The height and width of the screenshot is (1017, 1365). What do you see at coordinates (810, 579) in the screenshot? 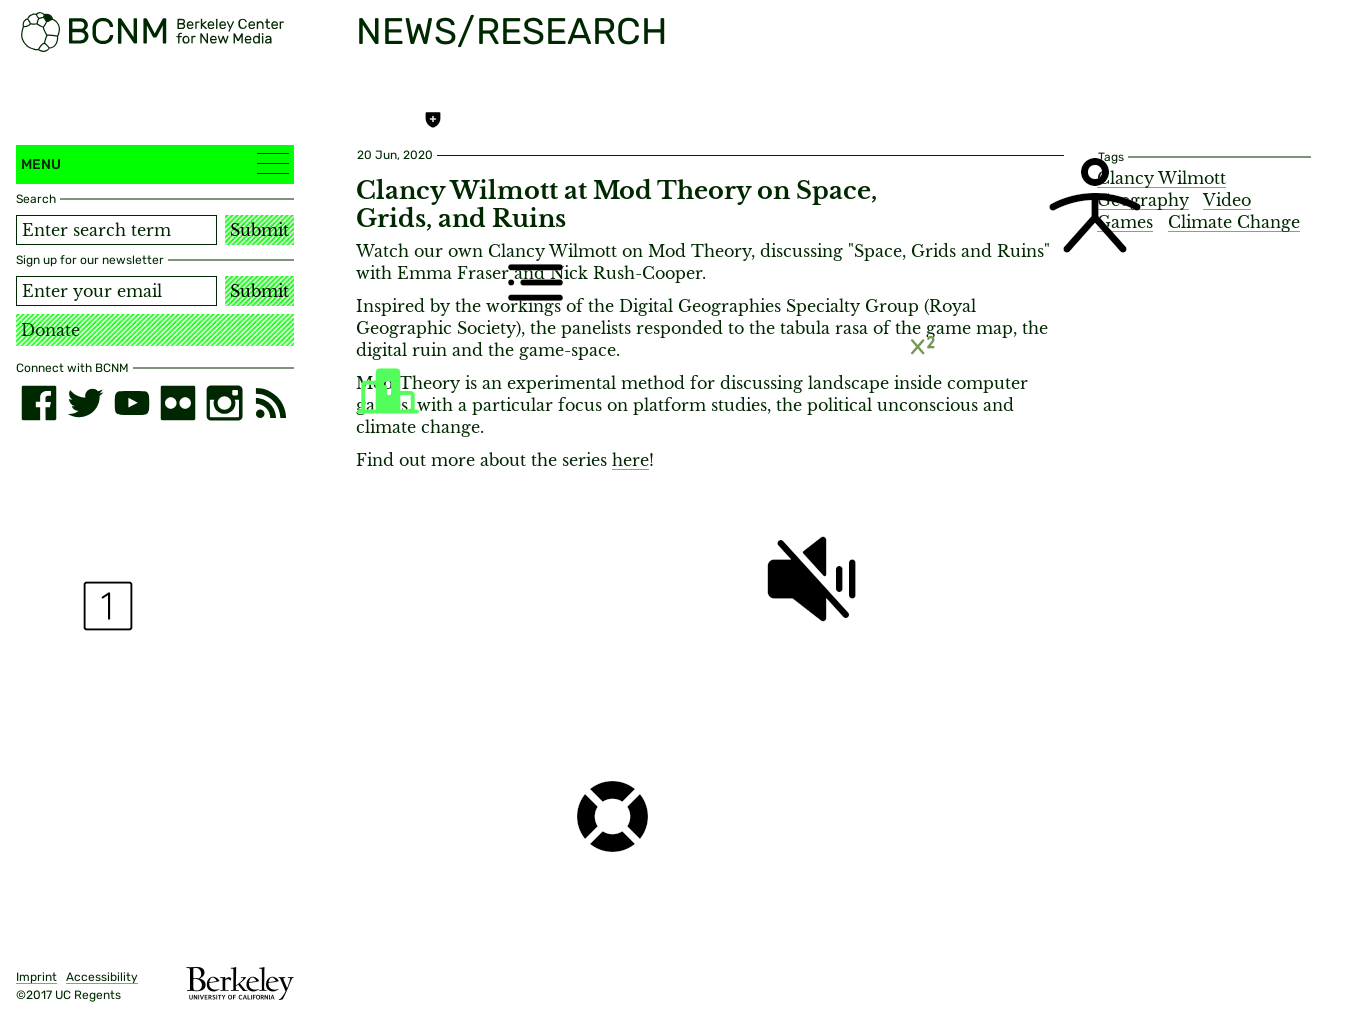
I see `mute audio or sound` at bounding box center [810, 579].